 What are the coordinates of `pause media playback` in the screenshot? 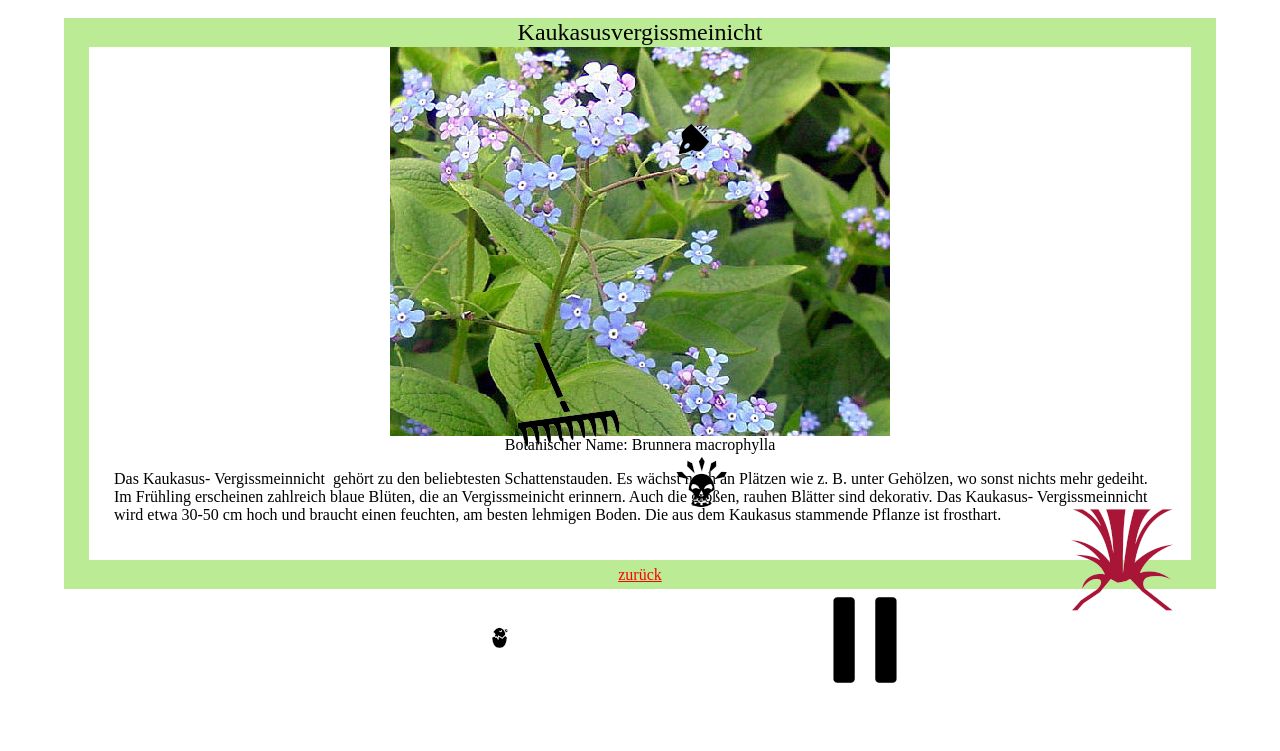 It's located at (865, 640).